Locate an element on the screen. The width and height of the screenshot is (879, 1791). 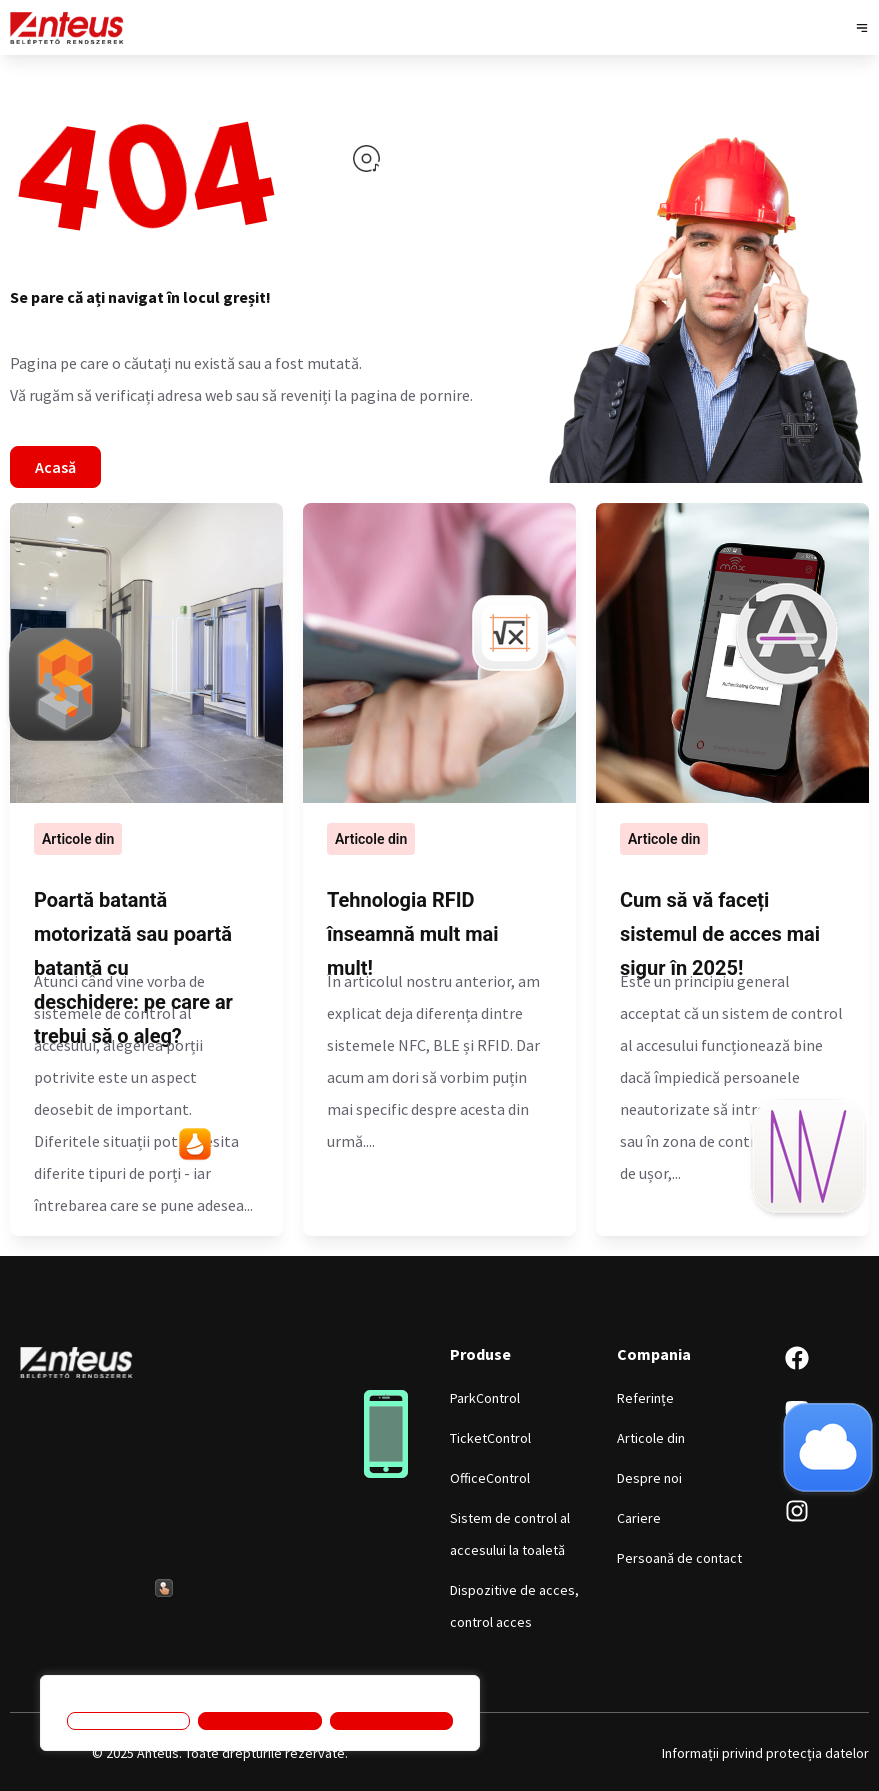
manage connected devices and peripherals is located at coordinates (797, 429).